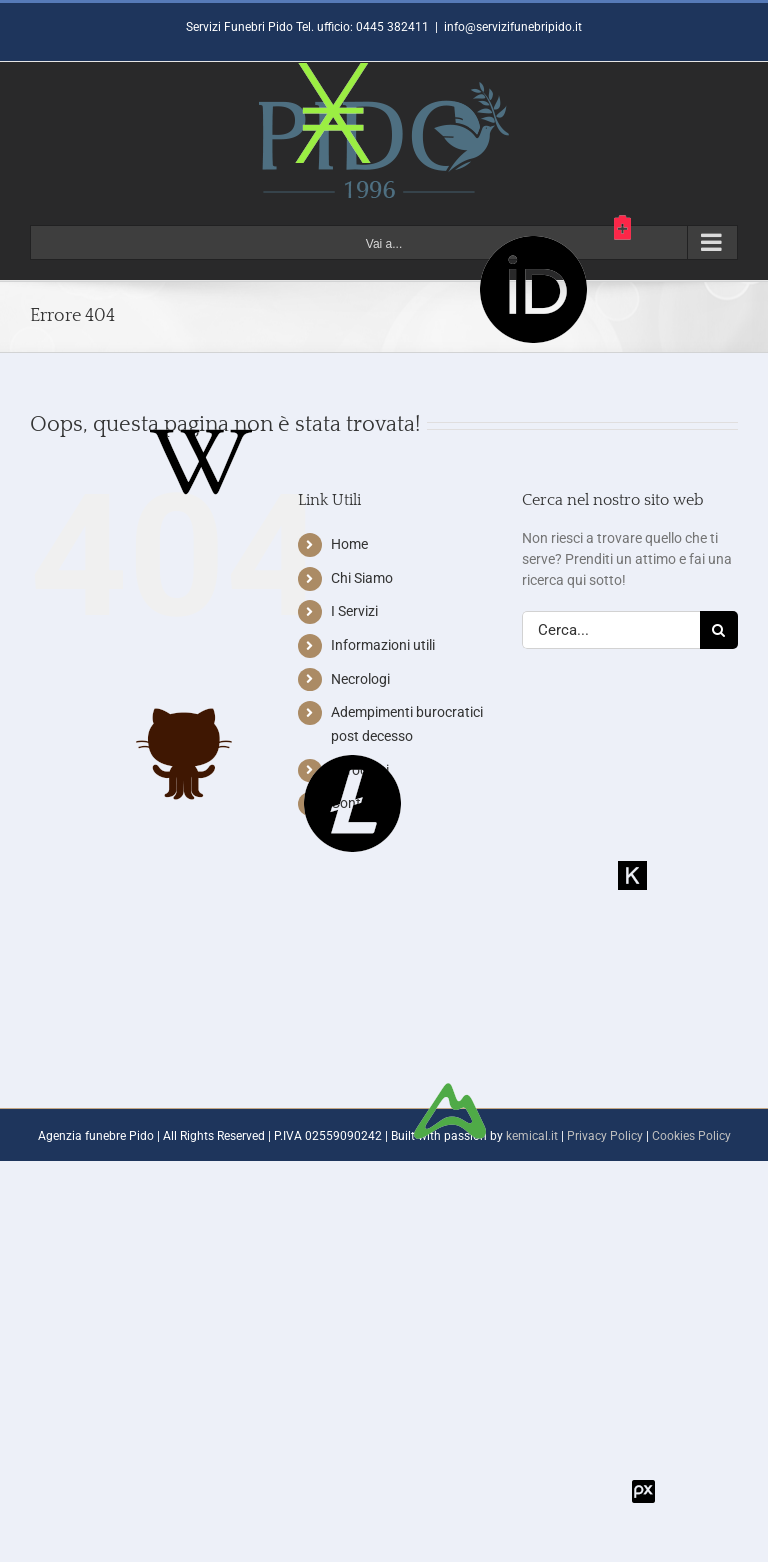 The width and height of the screenshot is (768, 1562). What do you see at coordinates (632, 875) in the screenshot?
I see `Keras deep learning framework logo` at bounding box center [632, 875].